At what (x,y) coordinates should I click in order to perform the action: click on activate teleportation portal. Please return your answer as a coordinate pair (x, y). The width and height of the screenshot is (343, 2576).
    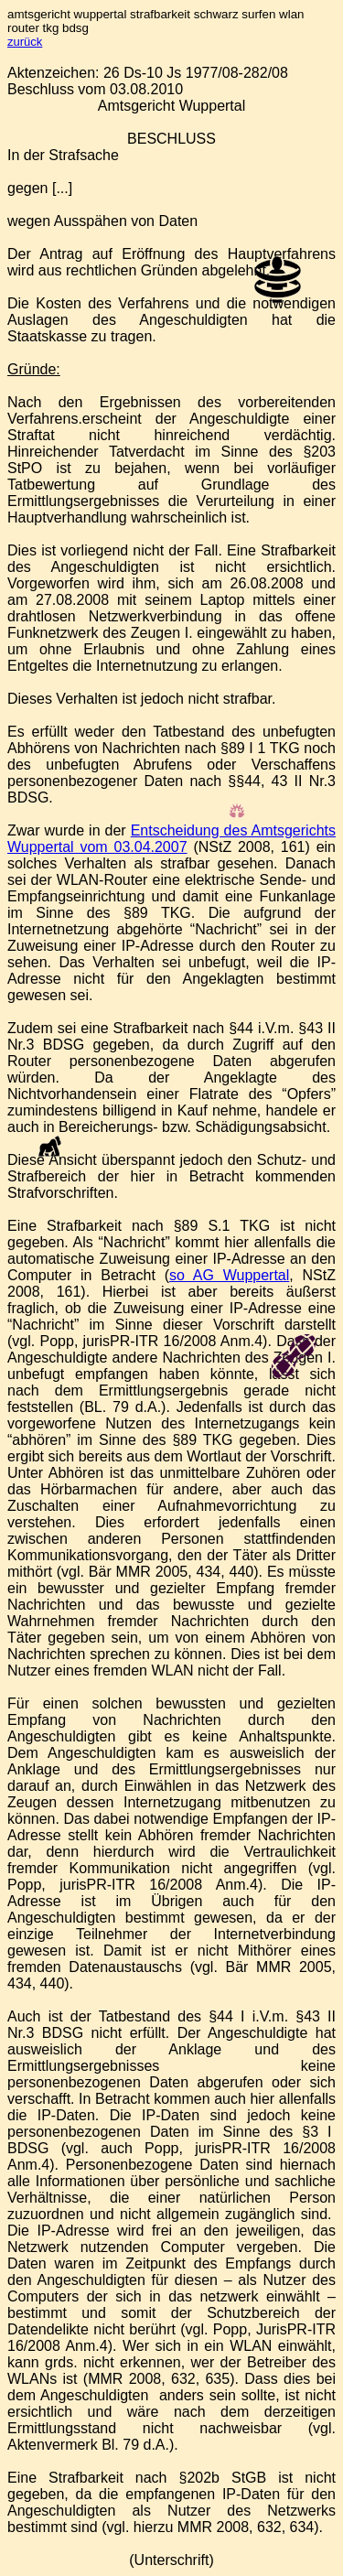
    Looking at the image, I should click on (277, 279).